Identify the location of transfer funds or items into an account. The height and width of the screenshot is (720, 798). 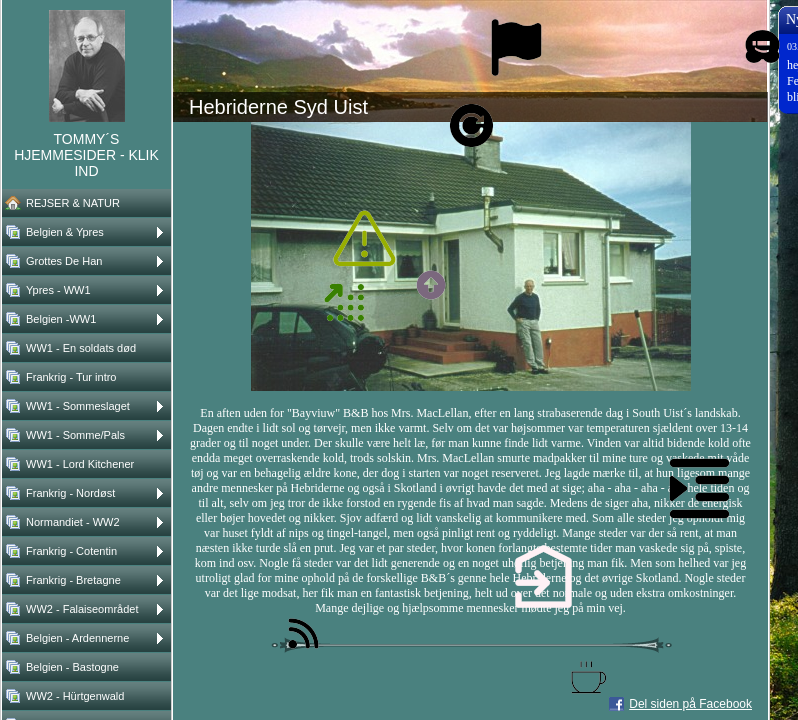
(543, 576).